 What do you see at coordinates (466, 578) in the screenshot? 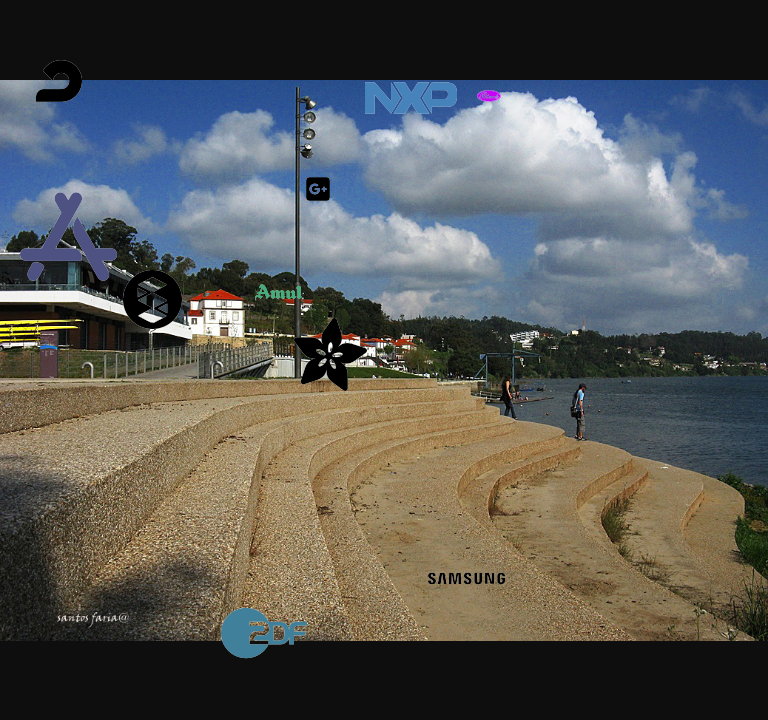
I see `Samsung brand logo` at bounding box center [466, 578].